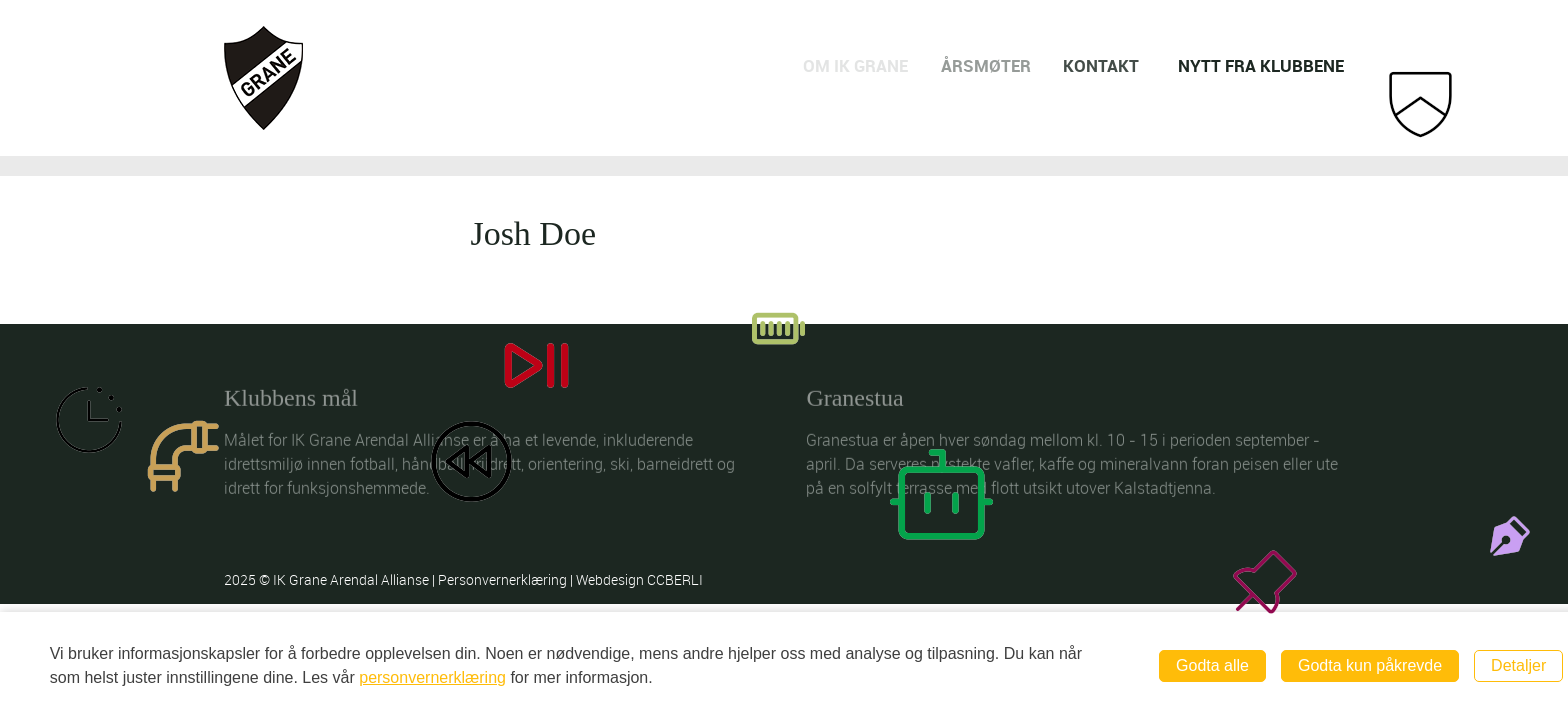 The width and height of the screenshot is (1568, 720). I want to click on access drawing or illustration tools, so click(1507, 538).